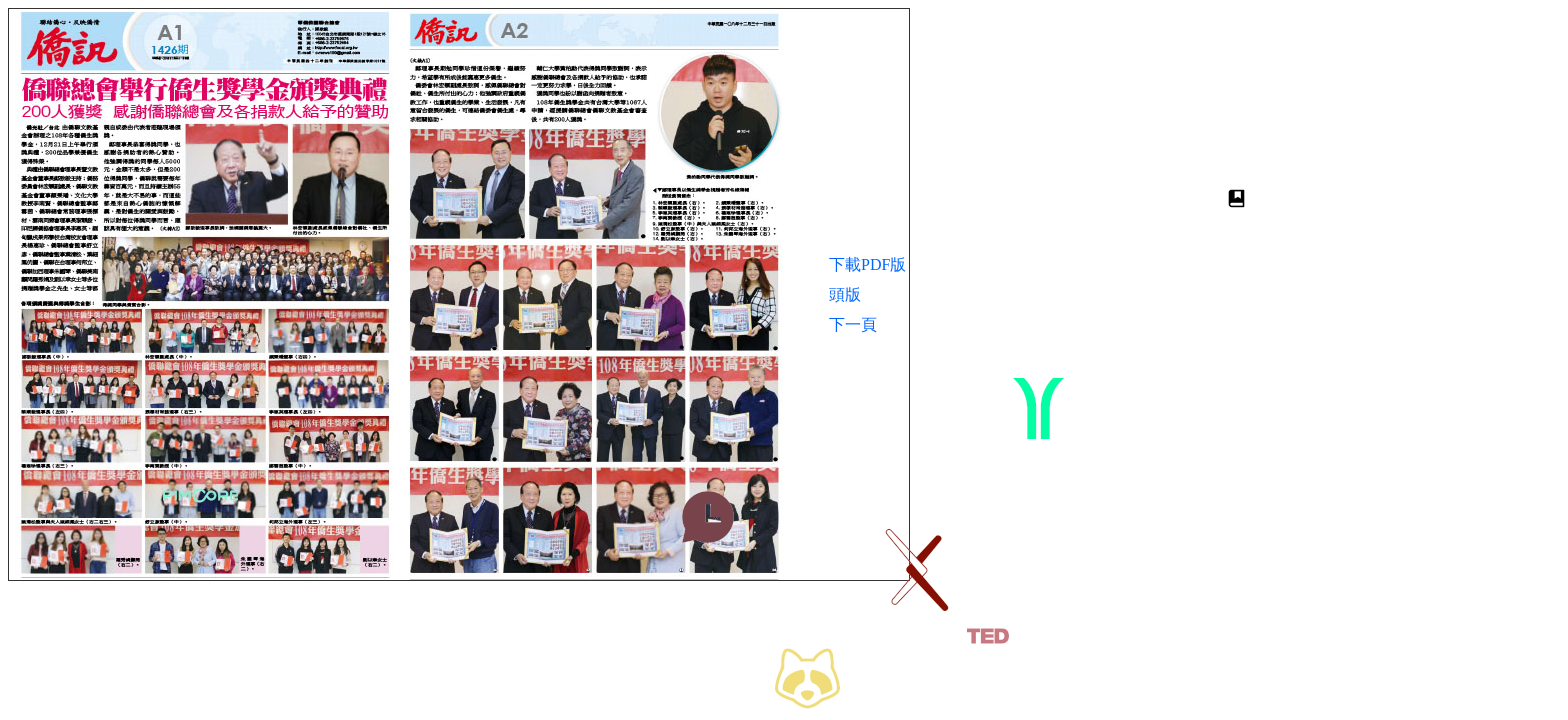 This screenshot has height=720, width=1568. Describe the element at coordinates (1236, 198) in the screenshot. I see `access your bookmarked items` at that location.